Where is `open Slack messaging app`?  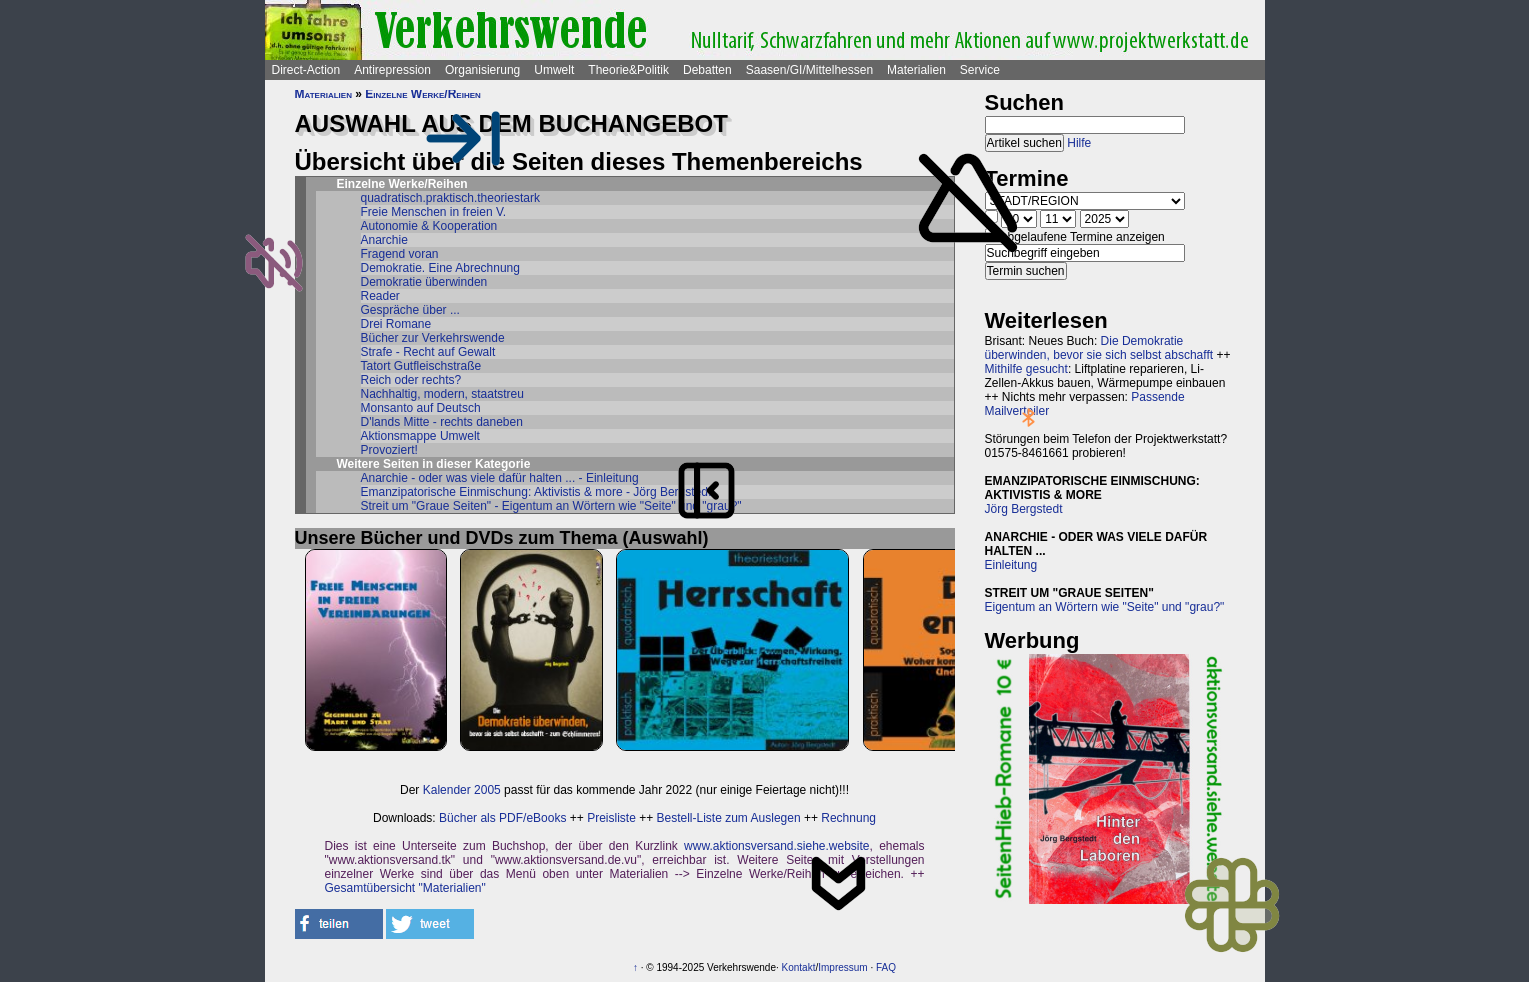 open Slack messaging app is located at coordinates (1232, 905).